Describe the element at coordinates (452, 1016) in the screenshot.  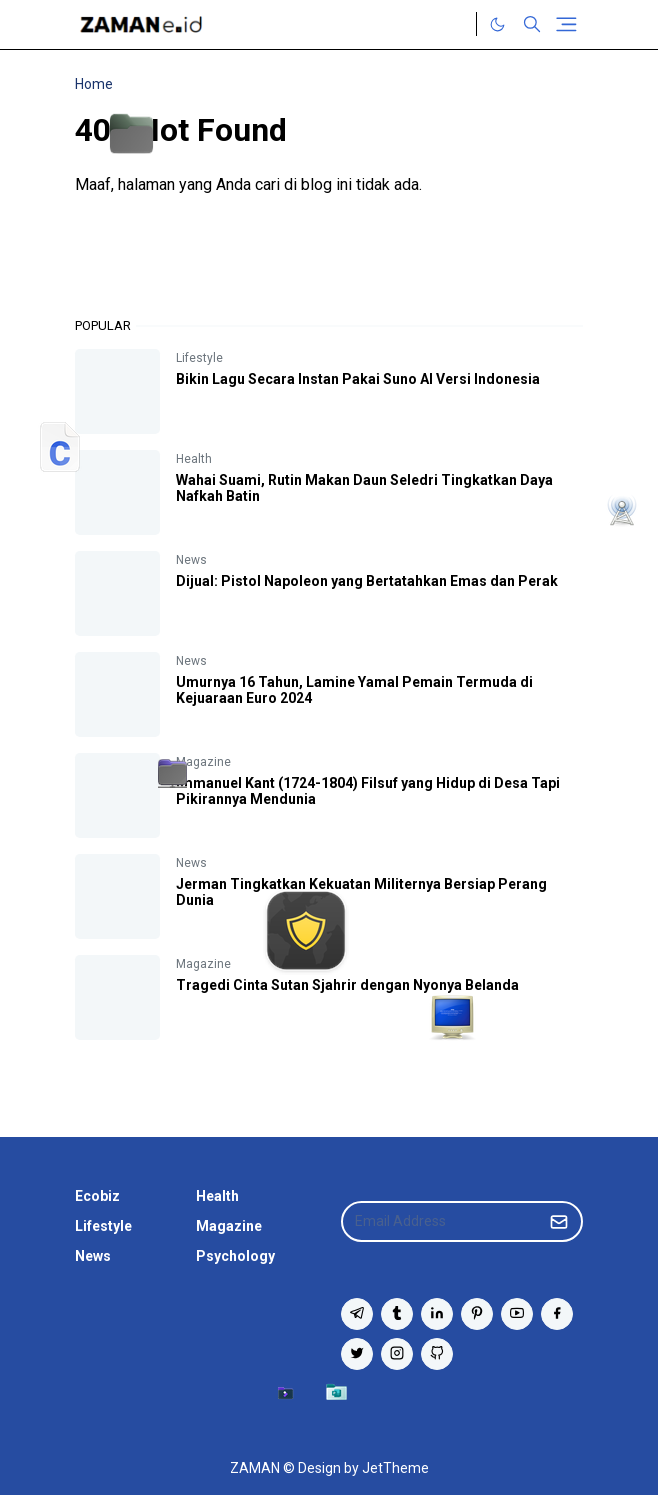
I see `connect to a windows PC or external computer` at that location.